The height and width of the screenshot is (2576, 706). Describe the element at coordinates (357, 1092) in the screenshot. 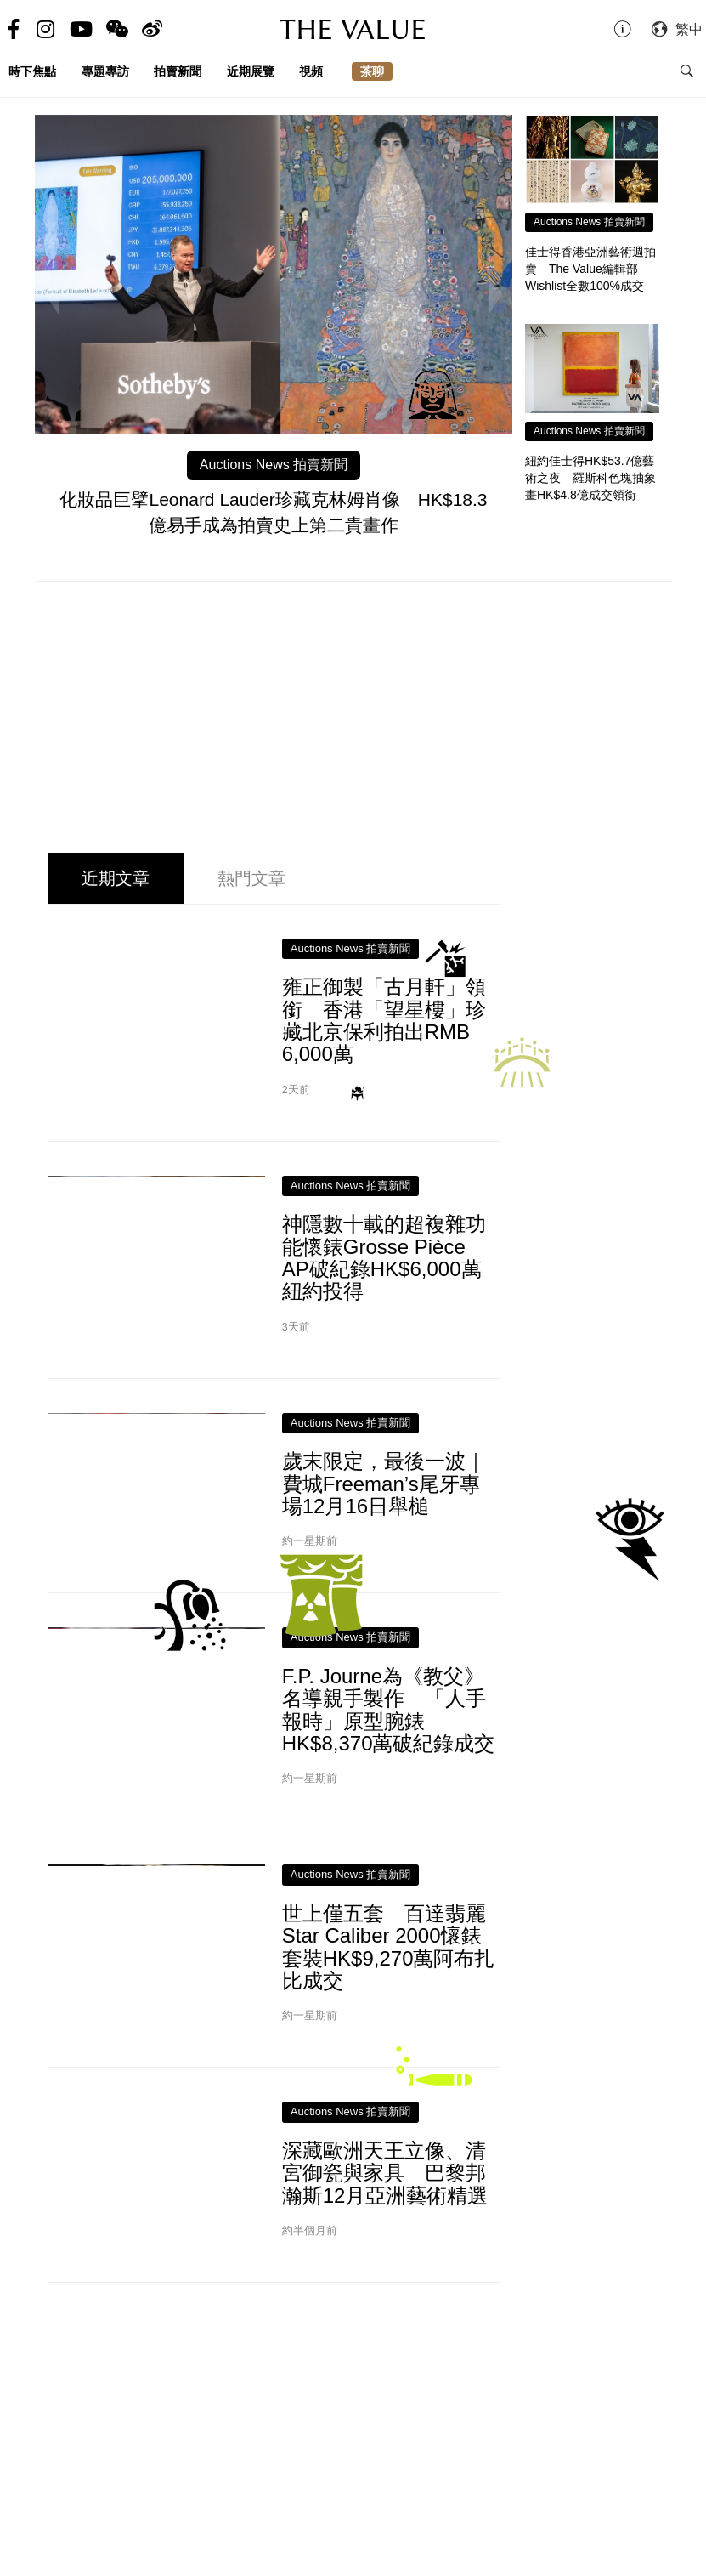

I see `indicates fire pit or outdoor heating element` at that location.